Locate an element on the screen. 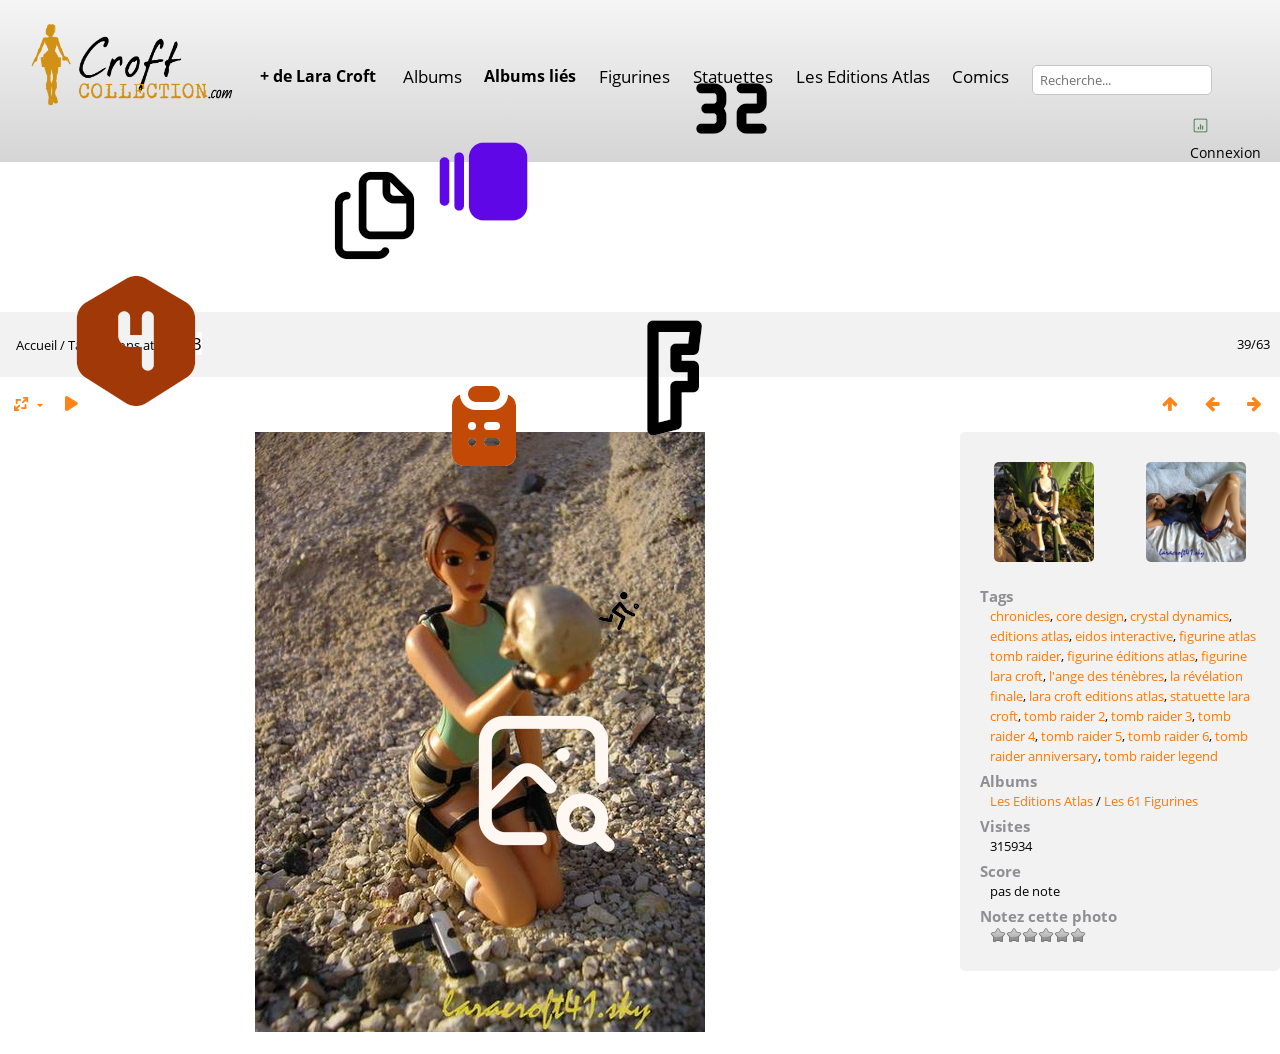 The image size is (1280, 1054). access volleyball or beach sports activities is located at coordinates (620, 611).